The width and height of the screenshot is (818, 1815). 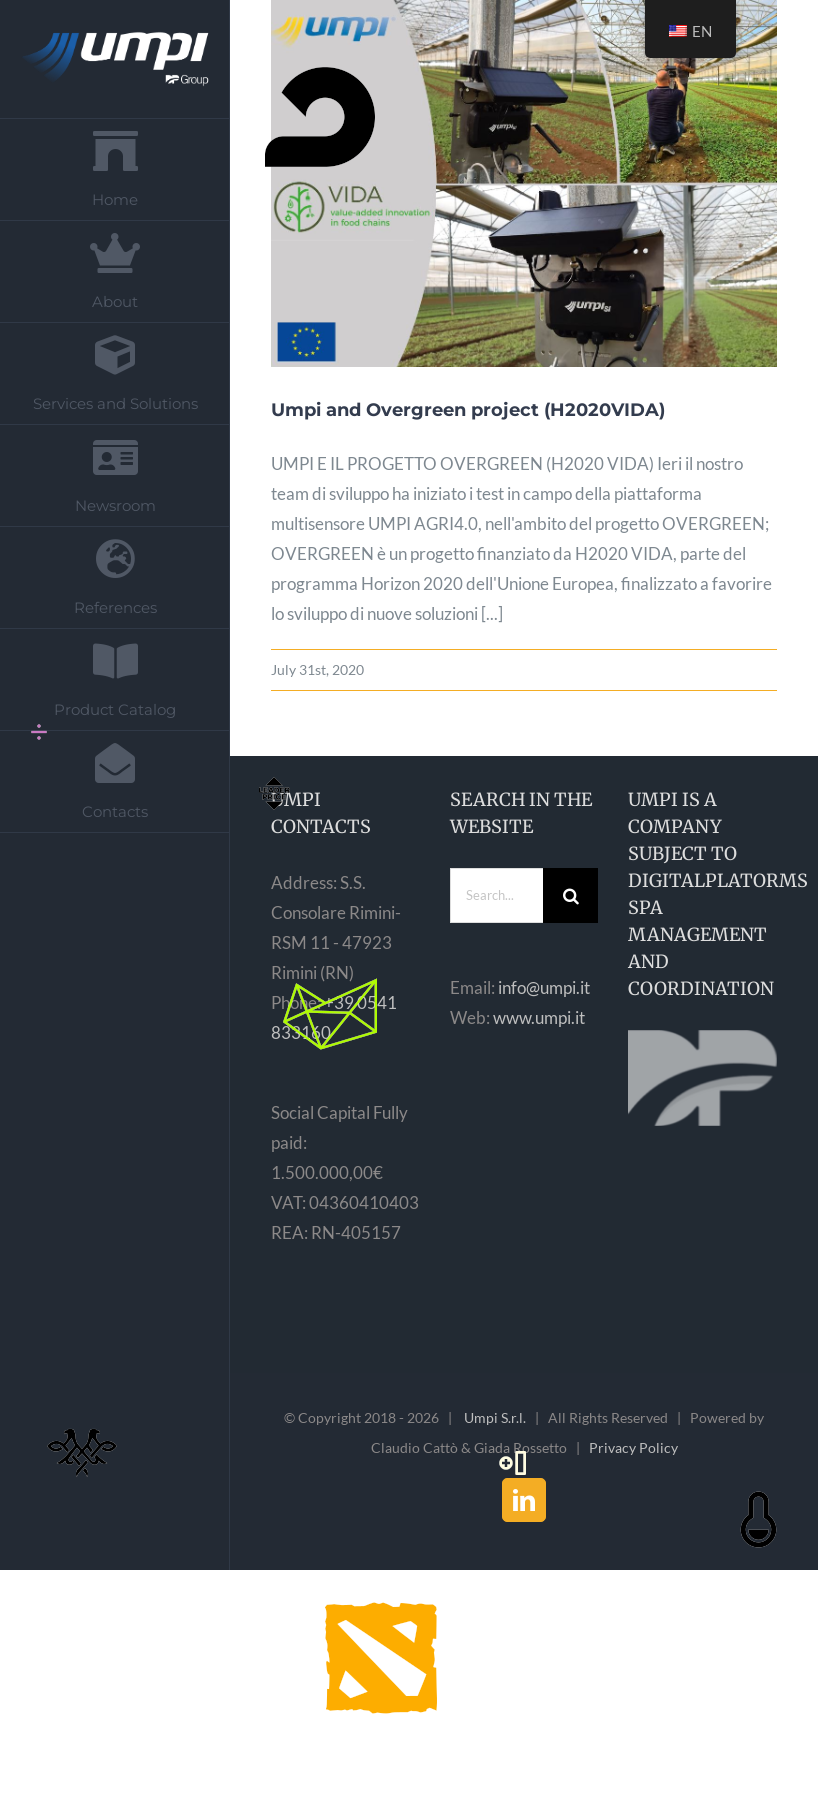 What do you see at coordinates (514, 1463) in the screenshot?
I see `insert a new column to the left` at bounding box center [514, 1463].